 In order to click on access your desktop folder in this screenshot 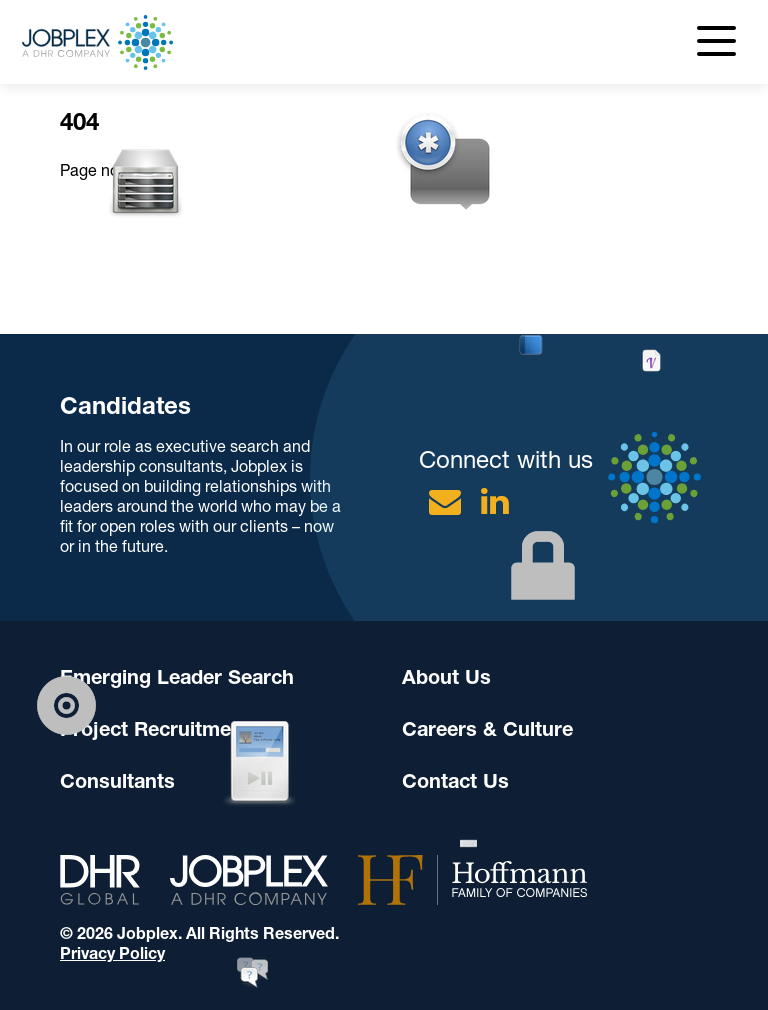, I will do `click(531, 344)`.